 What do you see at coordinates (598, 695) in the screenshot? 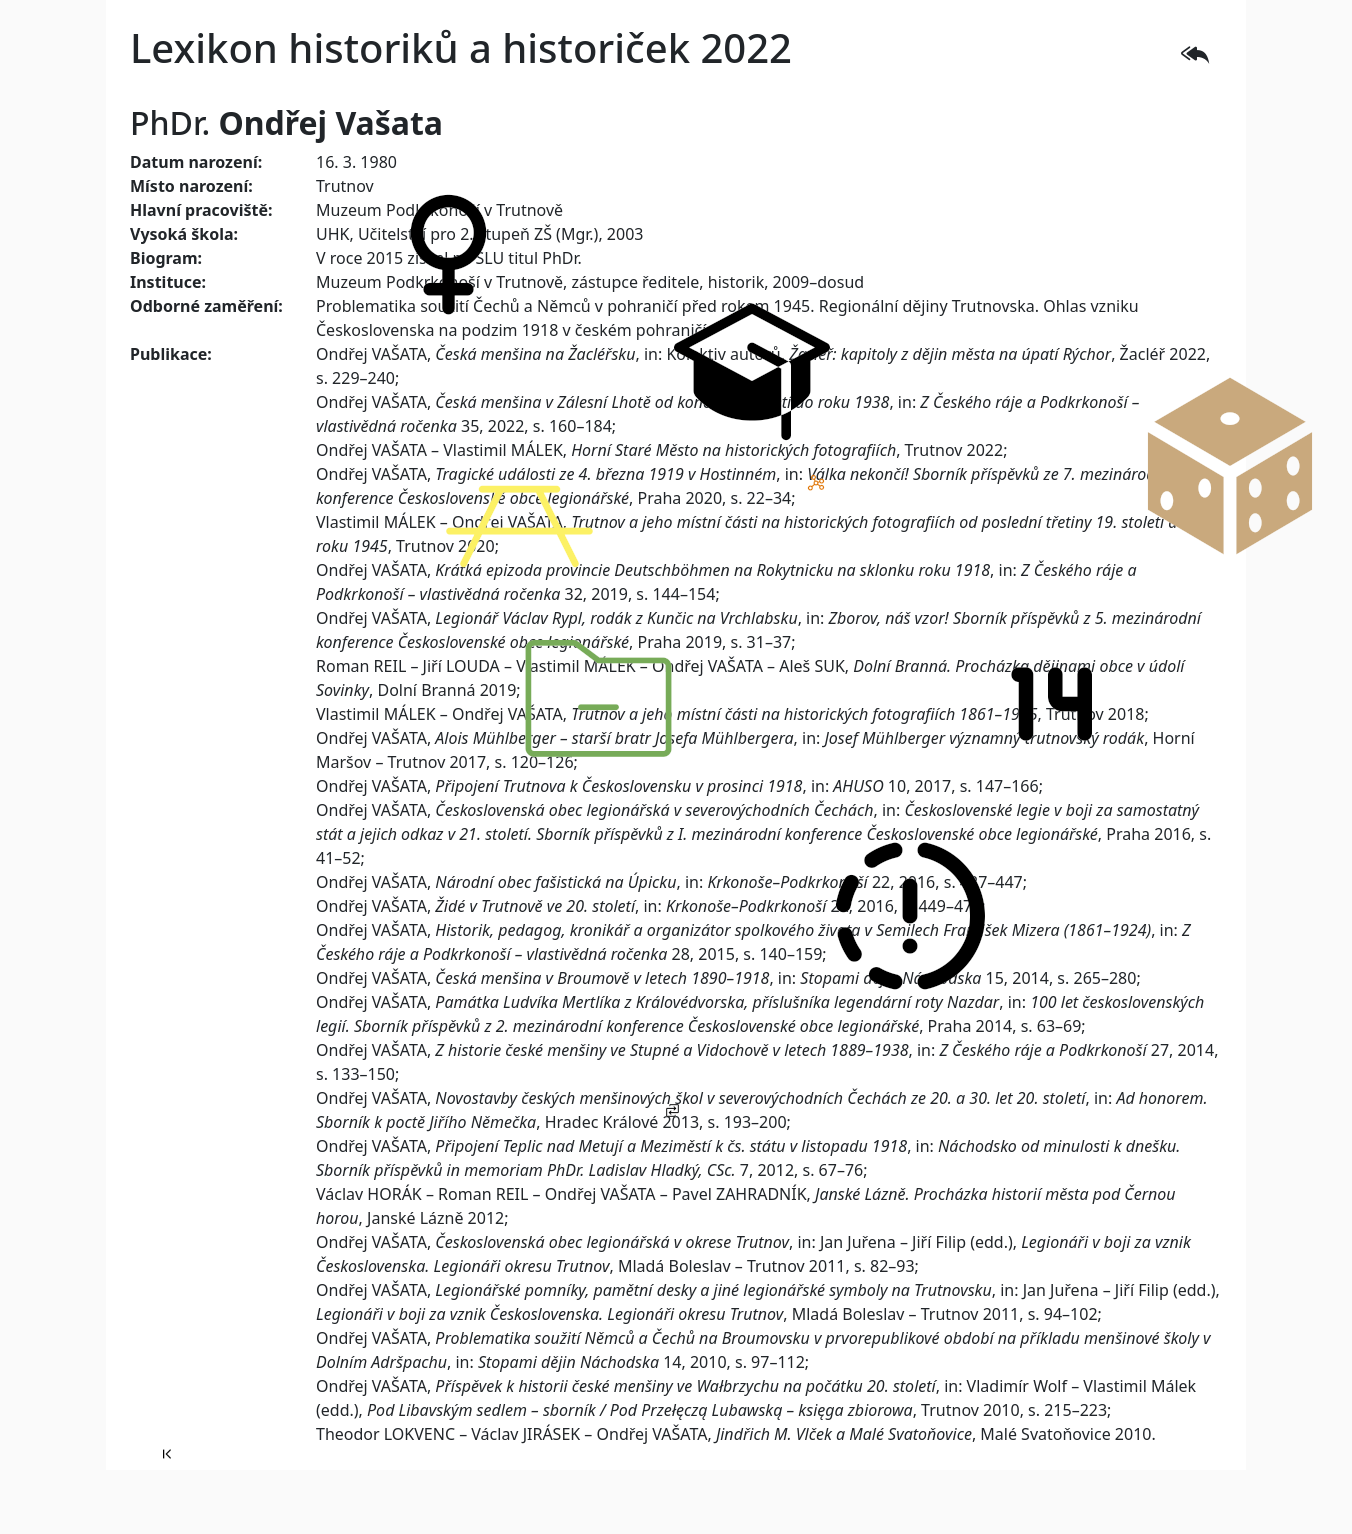
I see `remove a folder` at bounding box center [598, 695].